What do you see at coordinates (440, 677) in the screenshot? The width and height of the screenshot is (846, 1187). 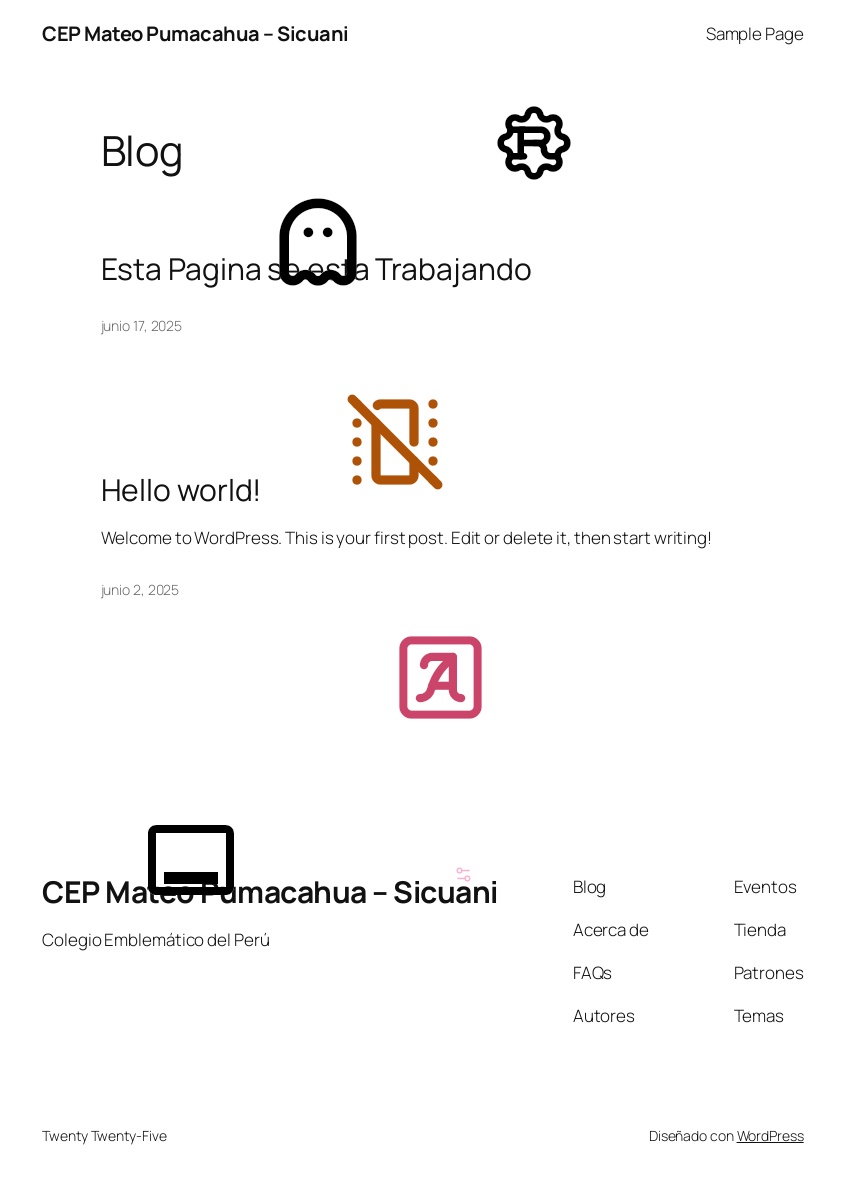 I see `change font or typeface settings` at bounding box center [440, 677].